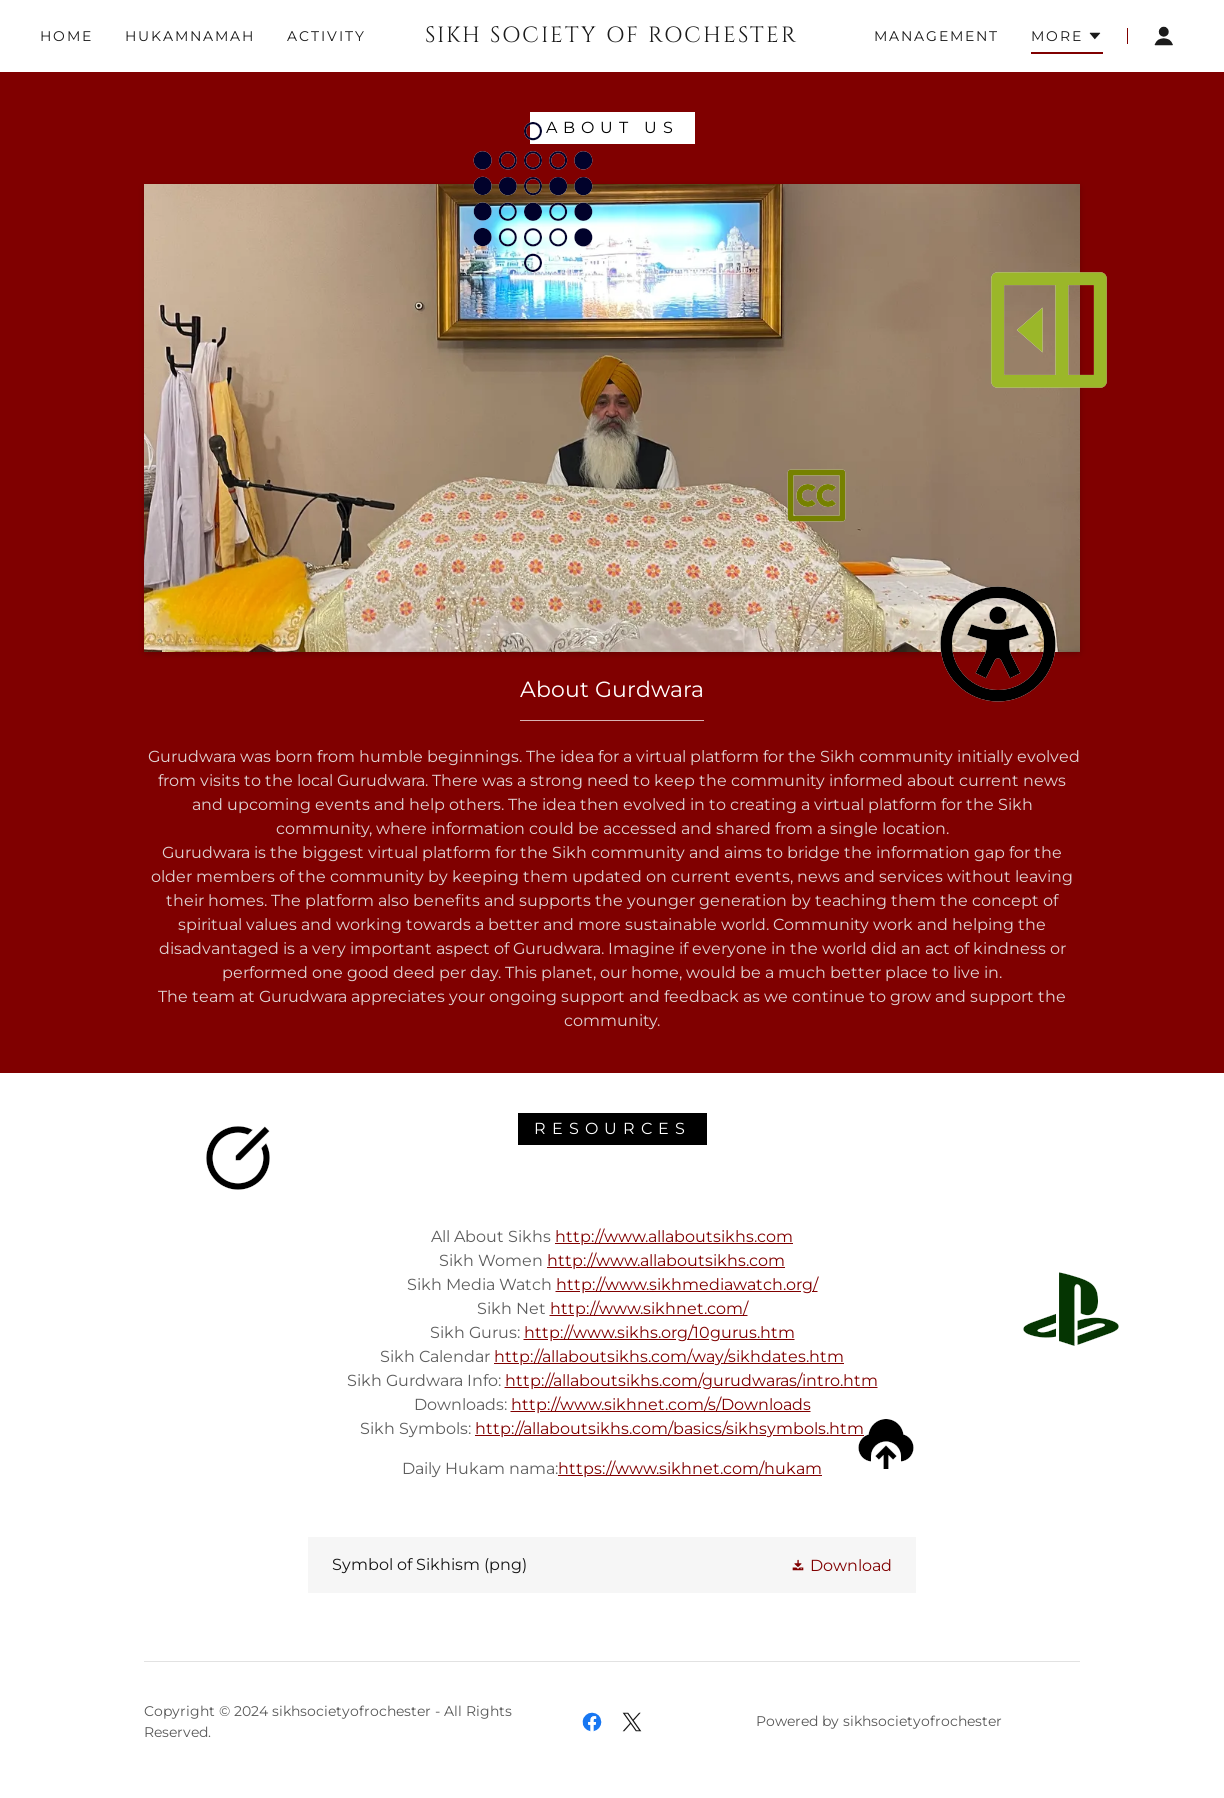  I want to click on enable closed captions for video content, so click(816, 495).